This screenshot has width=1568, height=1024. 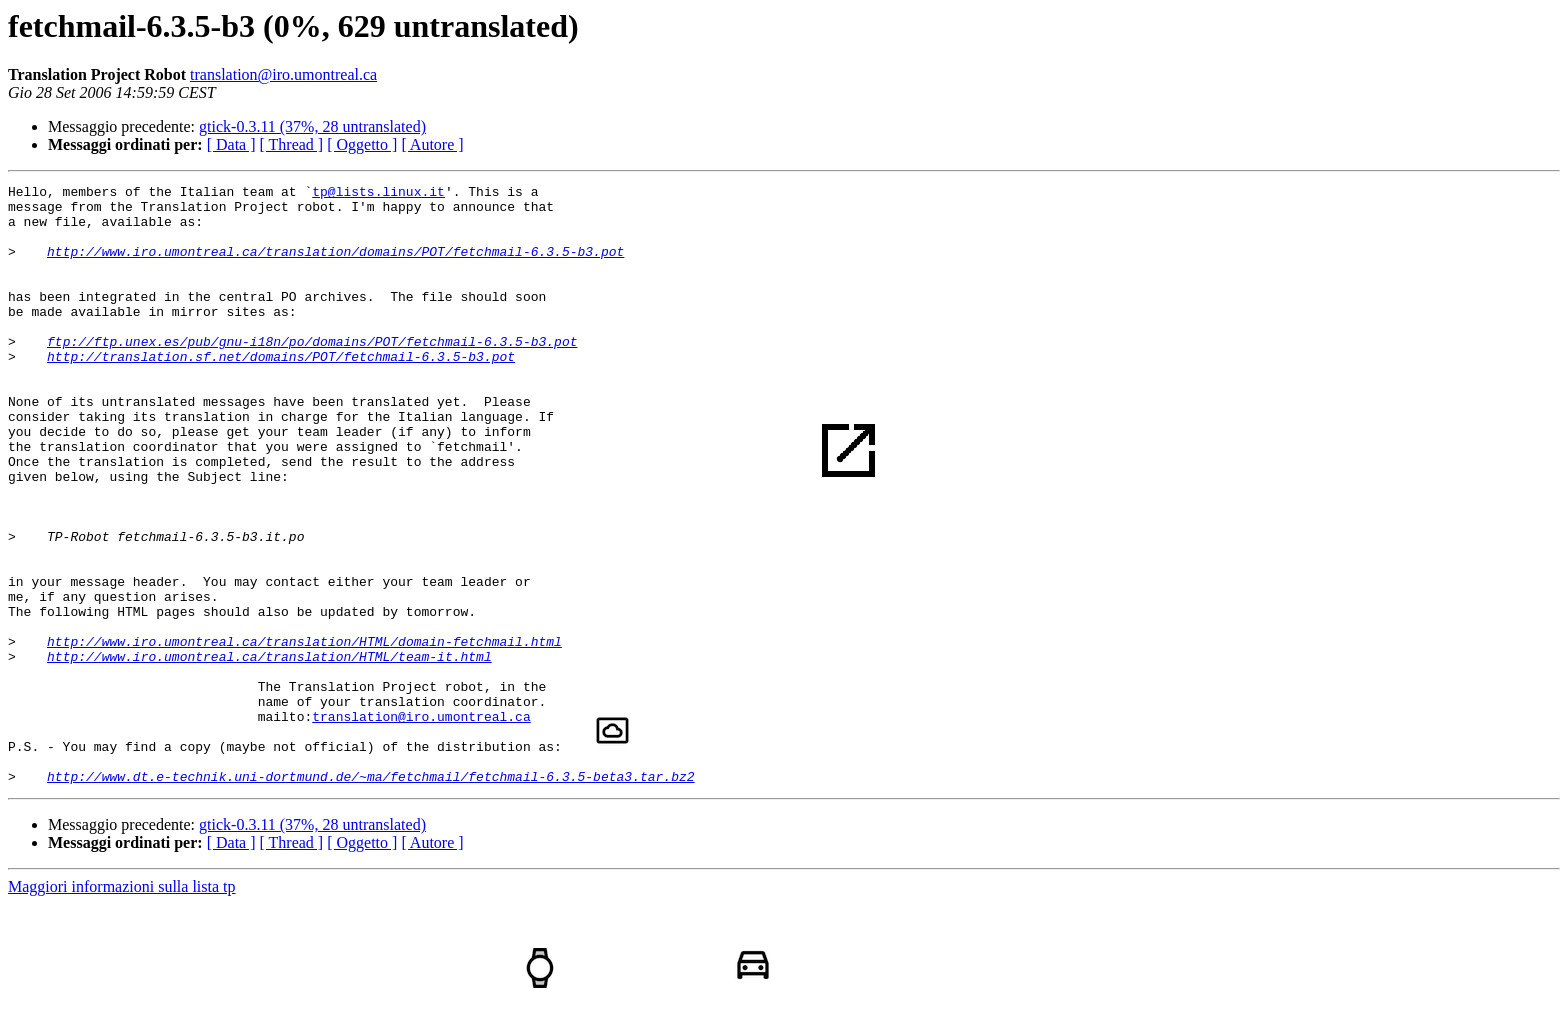 What do you see at coordinates (848, 450) in the screenshot?
I see `open link in a new window or tab` at bounding box center [848, 450].